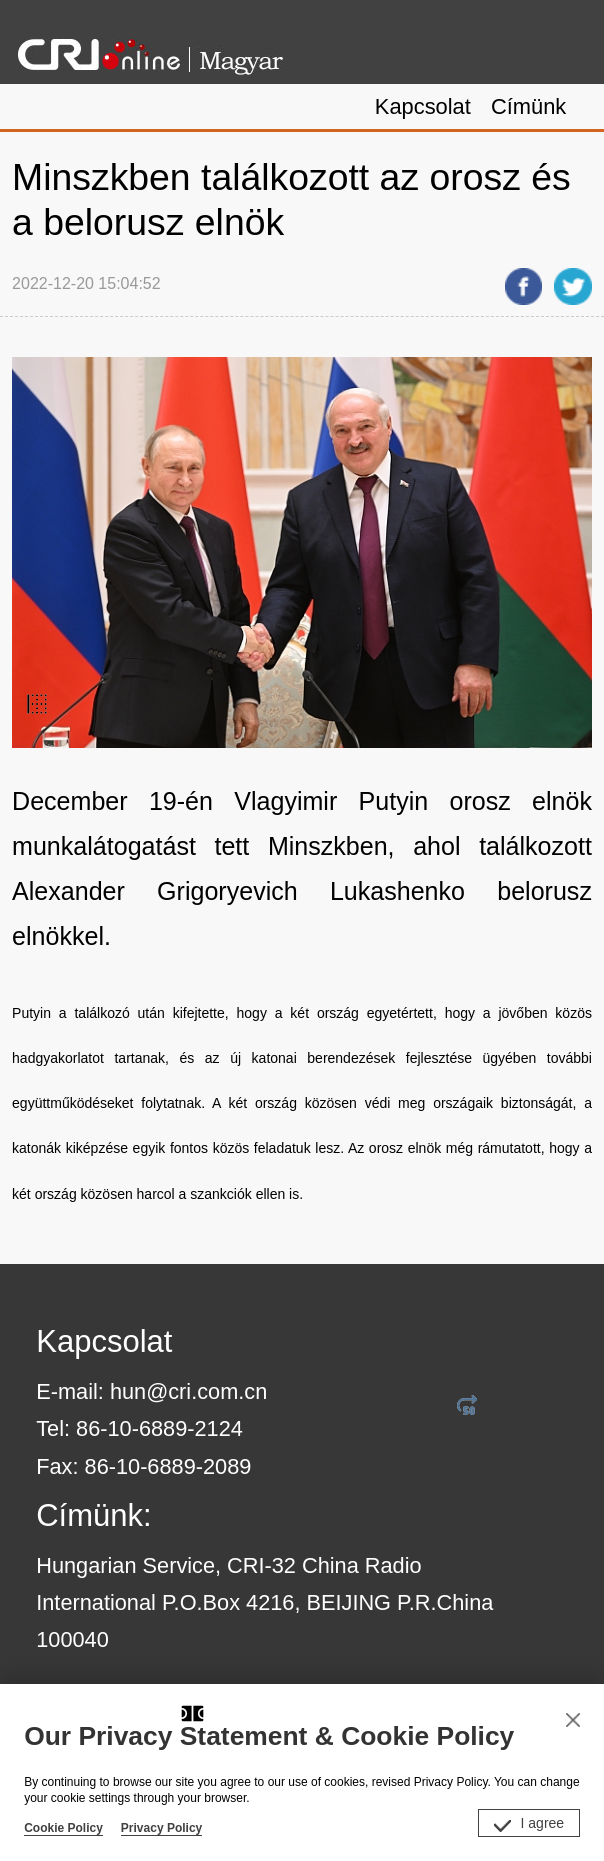  What do you see at coordinates (37, 704) in the screenshot?
I see `apply left border to selected cells` at bounding box center [37, 704].